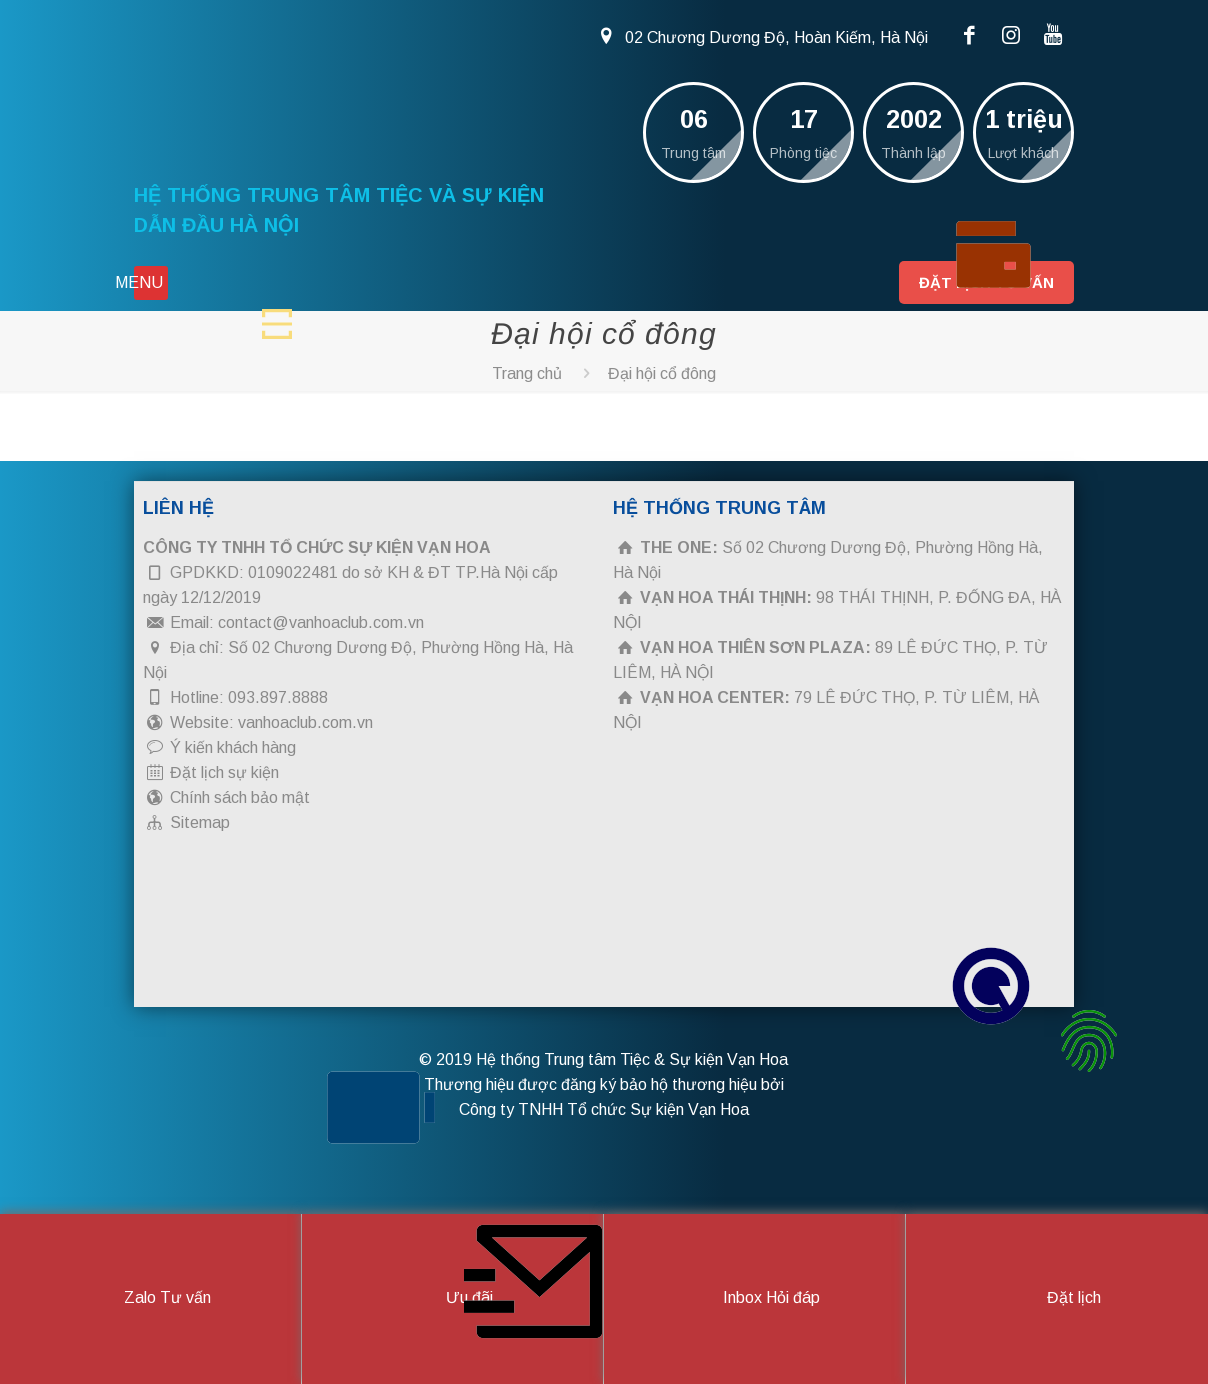  What do you see at coordinates (277, 324) in the screenshot?
I see `scan a QR code` at bounding box center [277, 324].